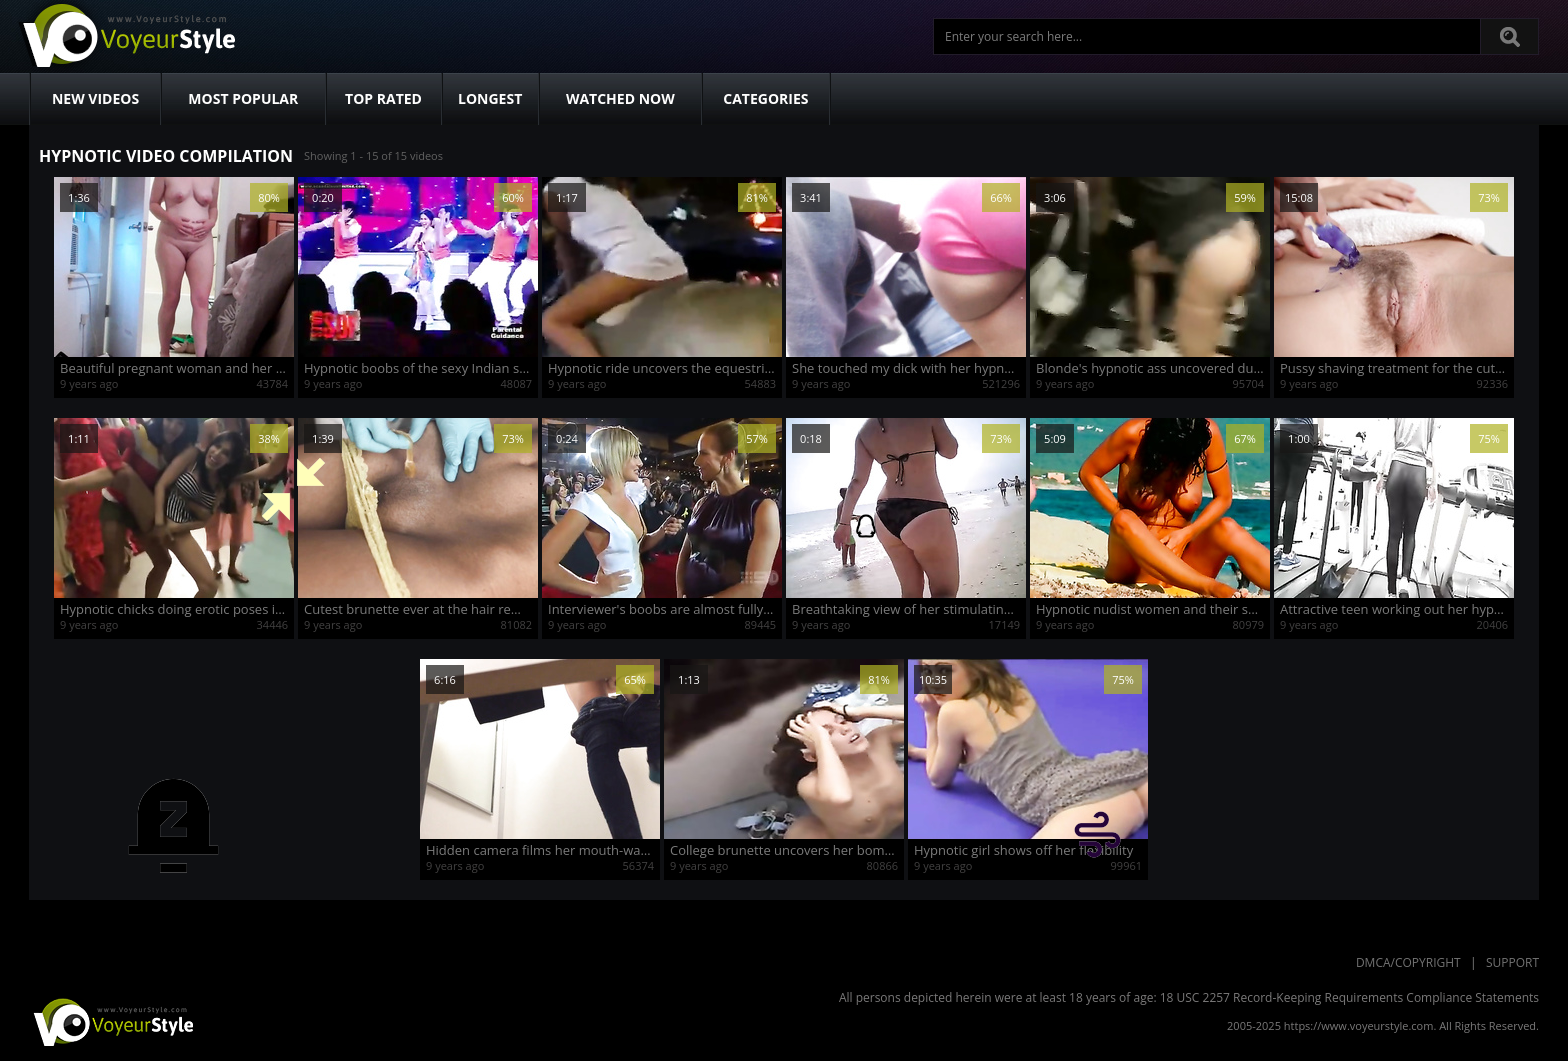 The width and height of the screenshot is (1568, 1061). I want to click on snooze notifications temporarily, so click(173, 823).